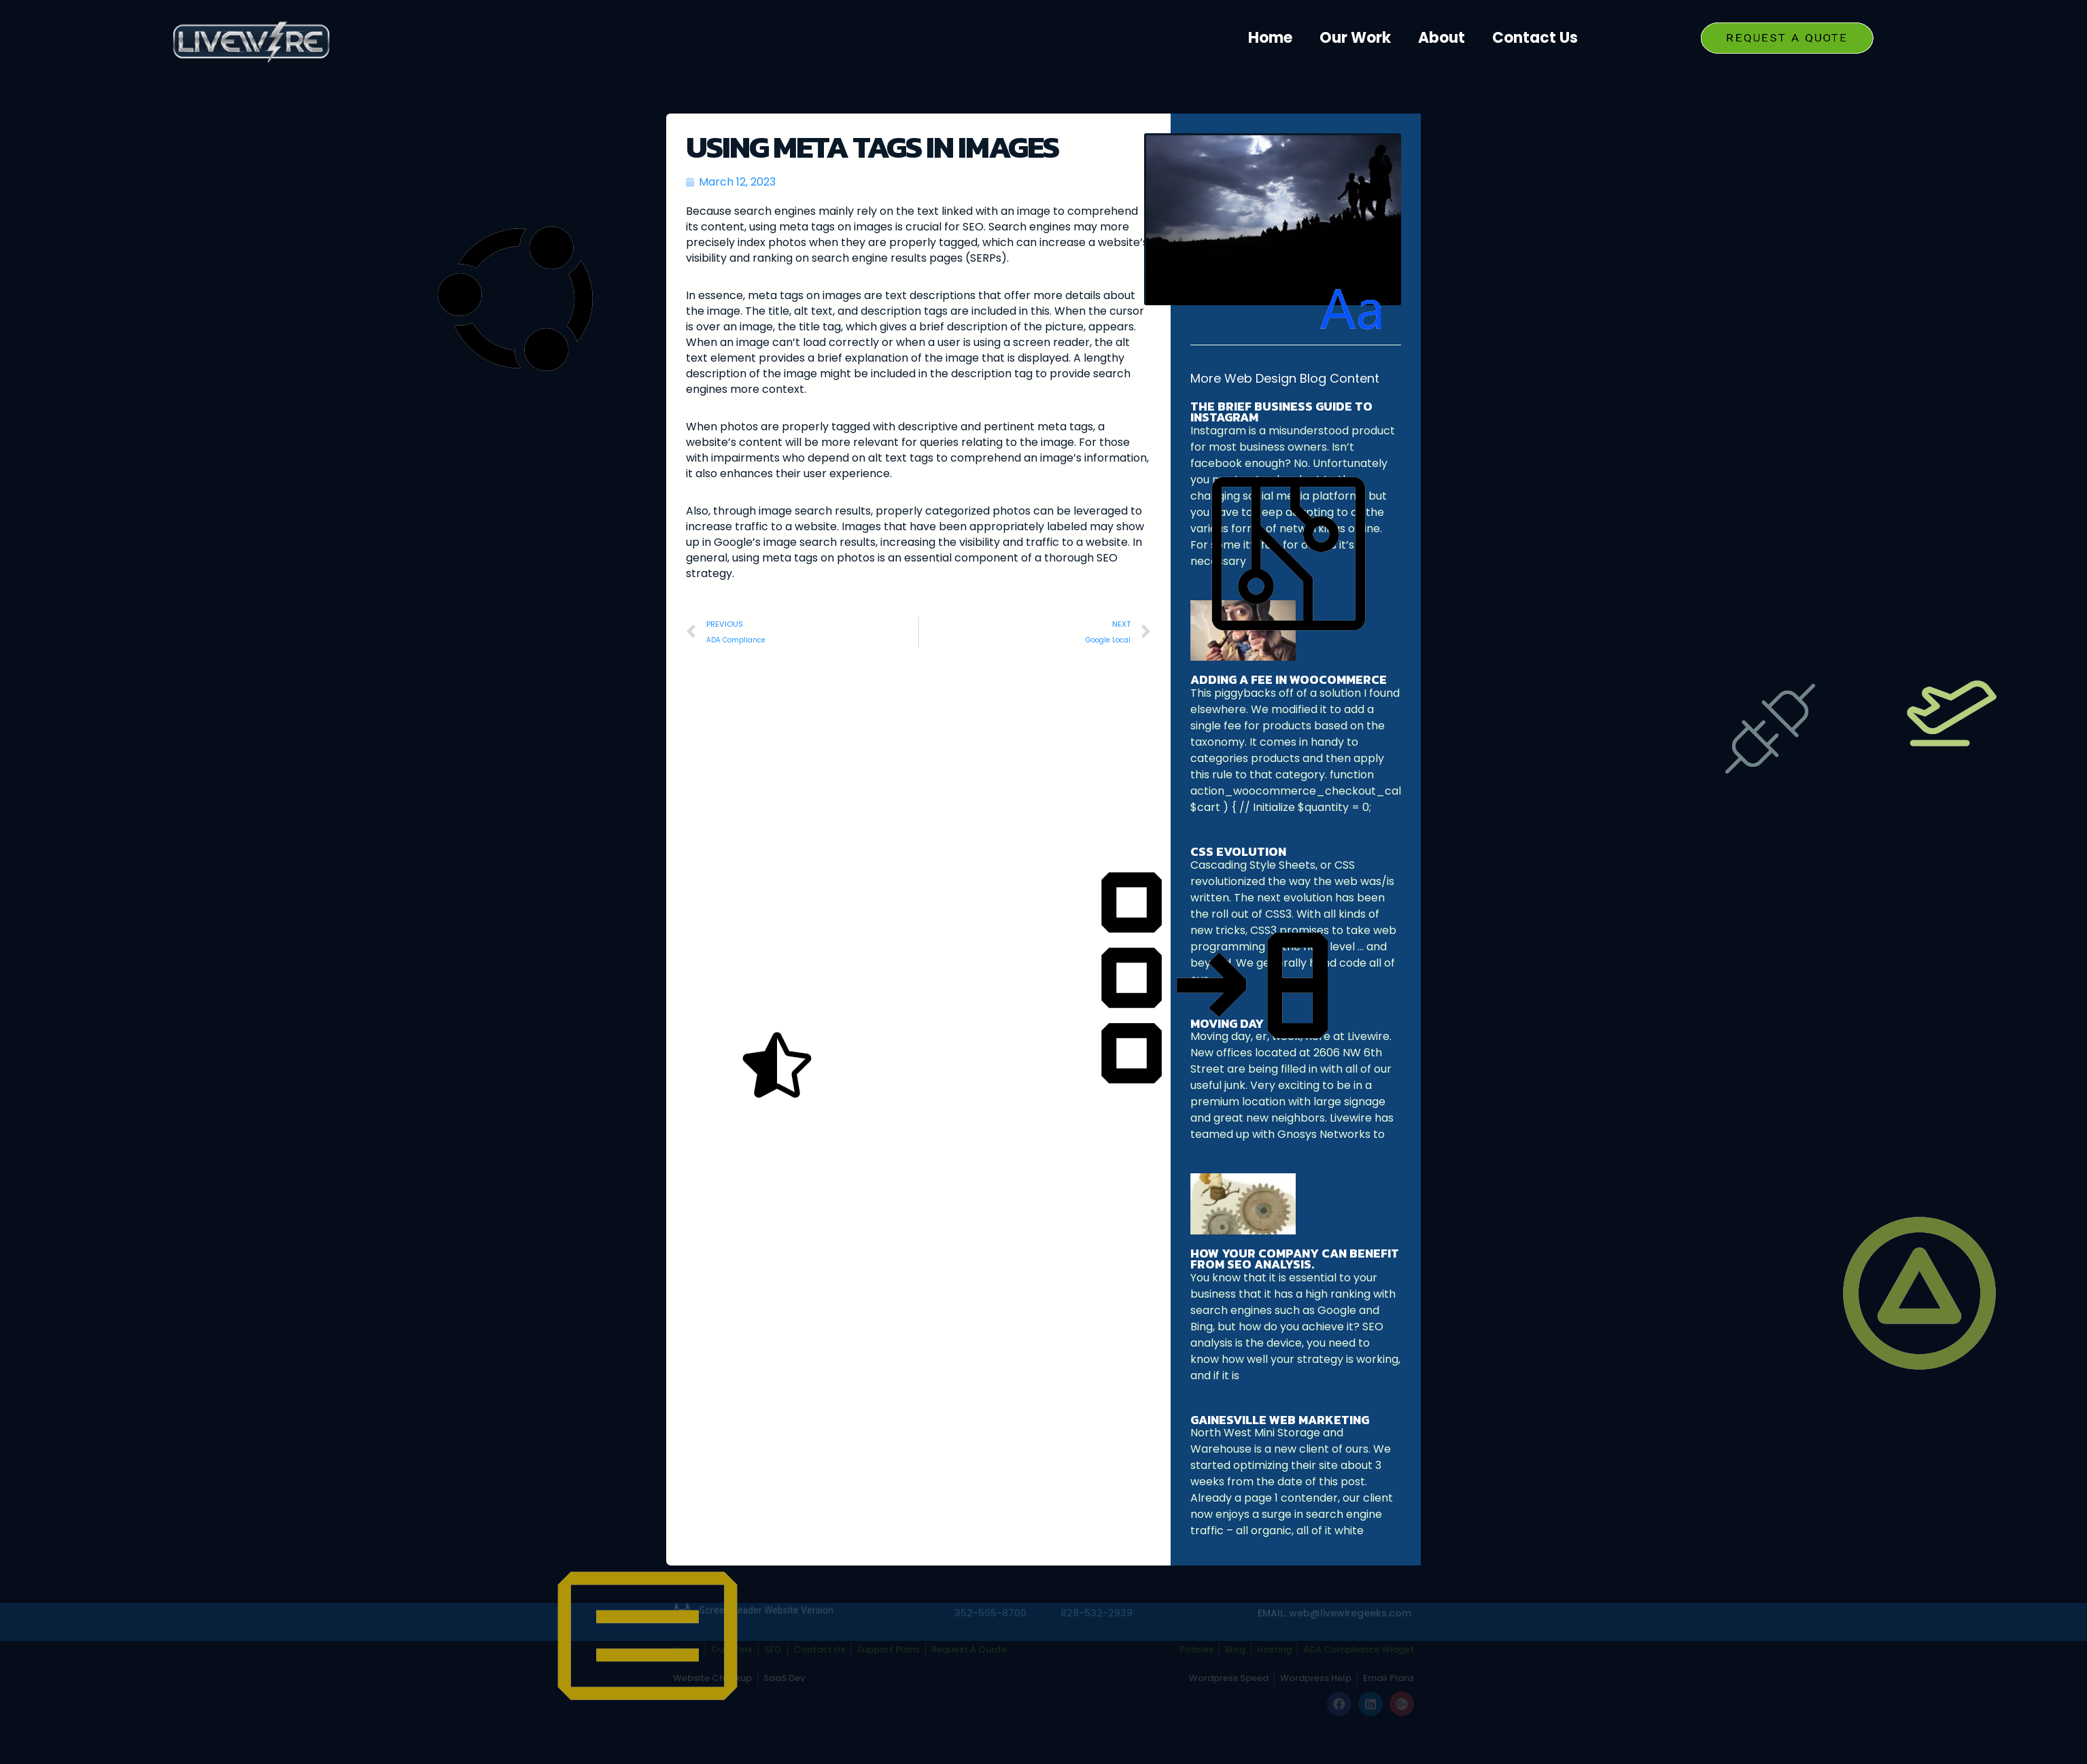 Image resolution: width=2087 pixels, height=1764 pixels. What do you see at coordinates (1207, 978) in the screenshot?
I see `combine or merge multiple items into one` at bounding box center [1207, 978].